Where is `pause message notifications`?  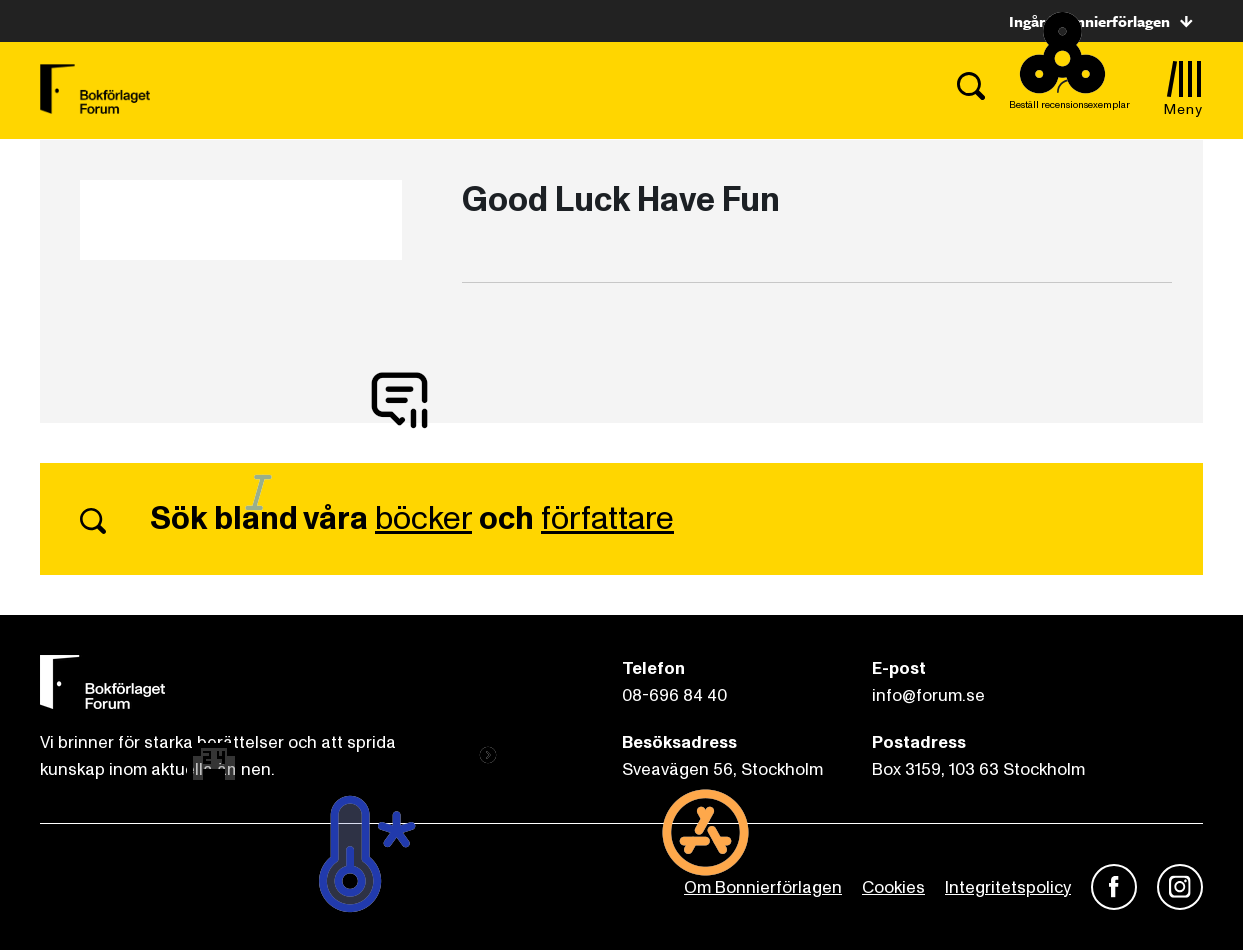
pause message notifications is located at coordinates (399, 397).